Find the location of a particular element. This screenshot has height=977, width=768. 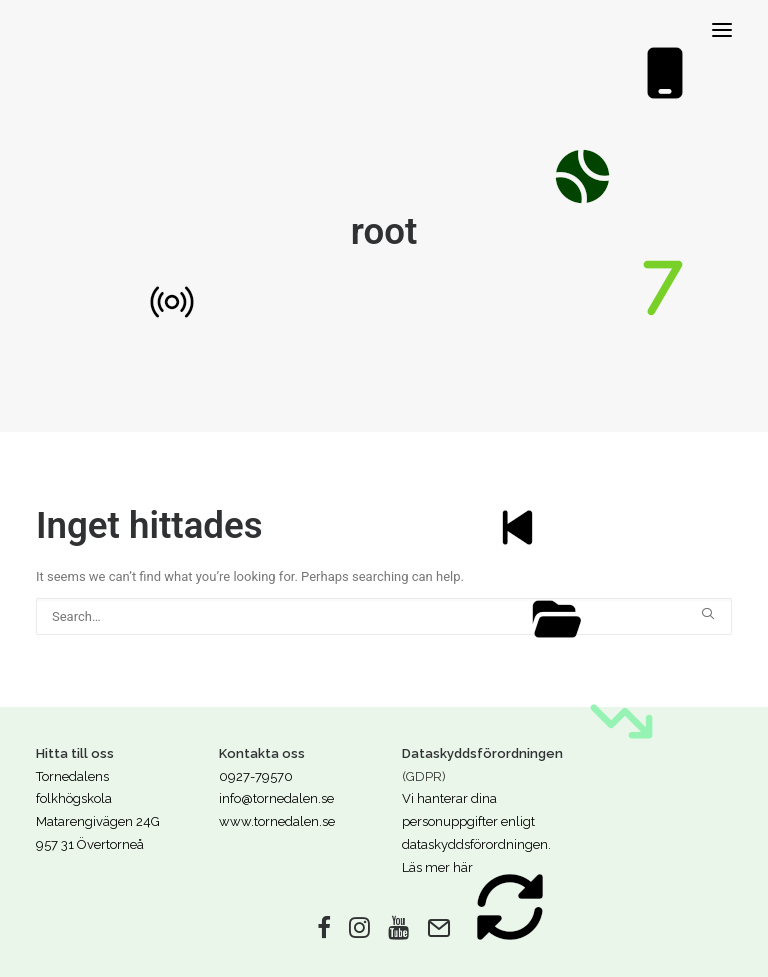

open folder to view contents is located at coordinates (555, 620).